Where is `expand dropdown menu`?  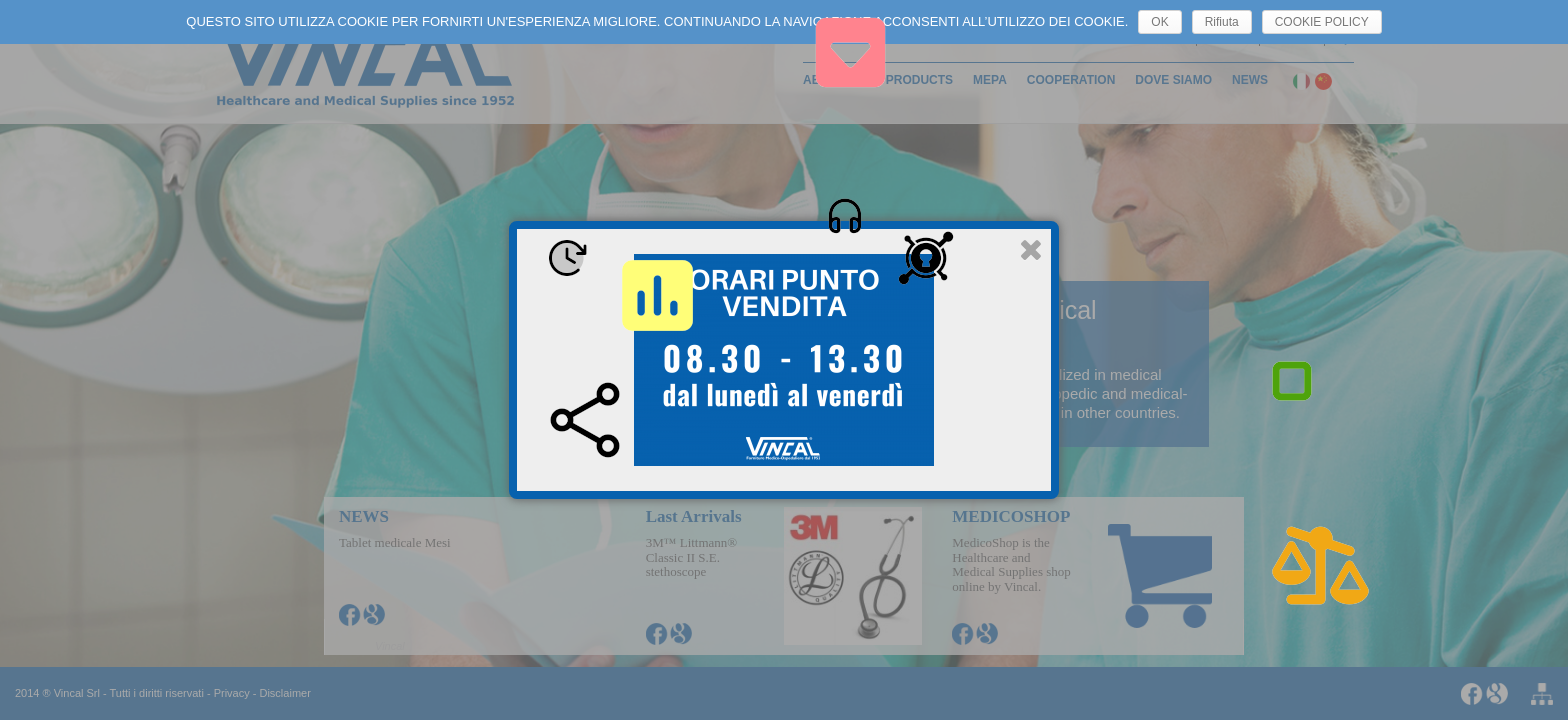 expand dropdown menu is located at coordinates (850, 52).